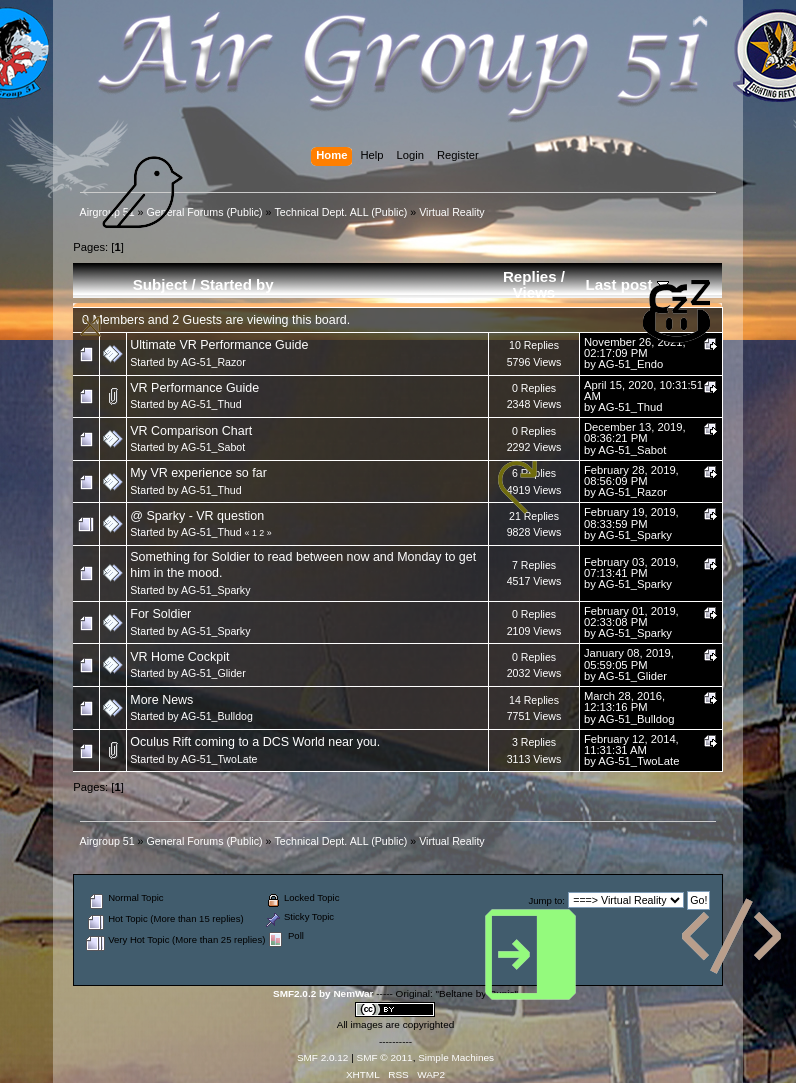 The image size is (796, 1083). What do you see at coordinates (530, 954) in the screenshot?
I see `dock panel to the right side of the editor` at bounding box center [530, 954].